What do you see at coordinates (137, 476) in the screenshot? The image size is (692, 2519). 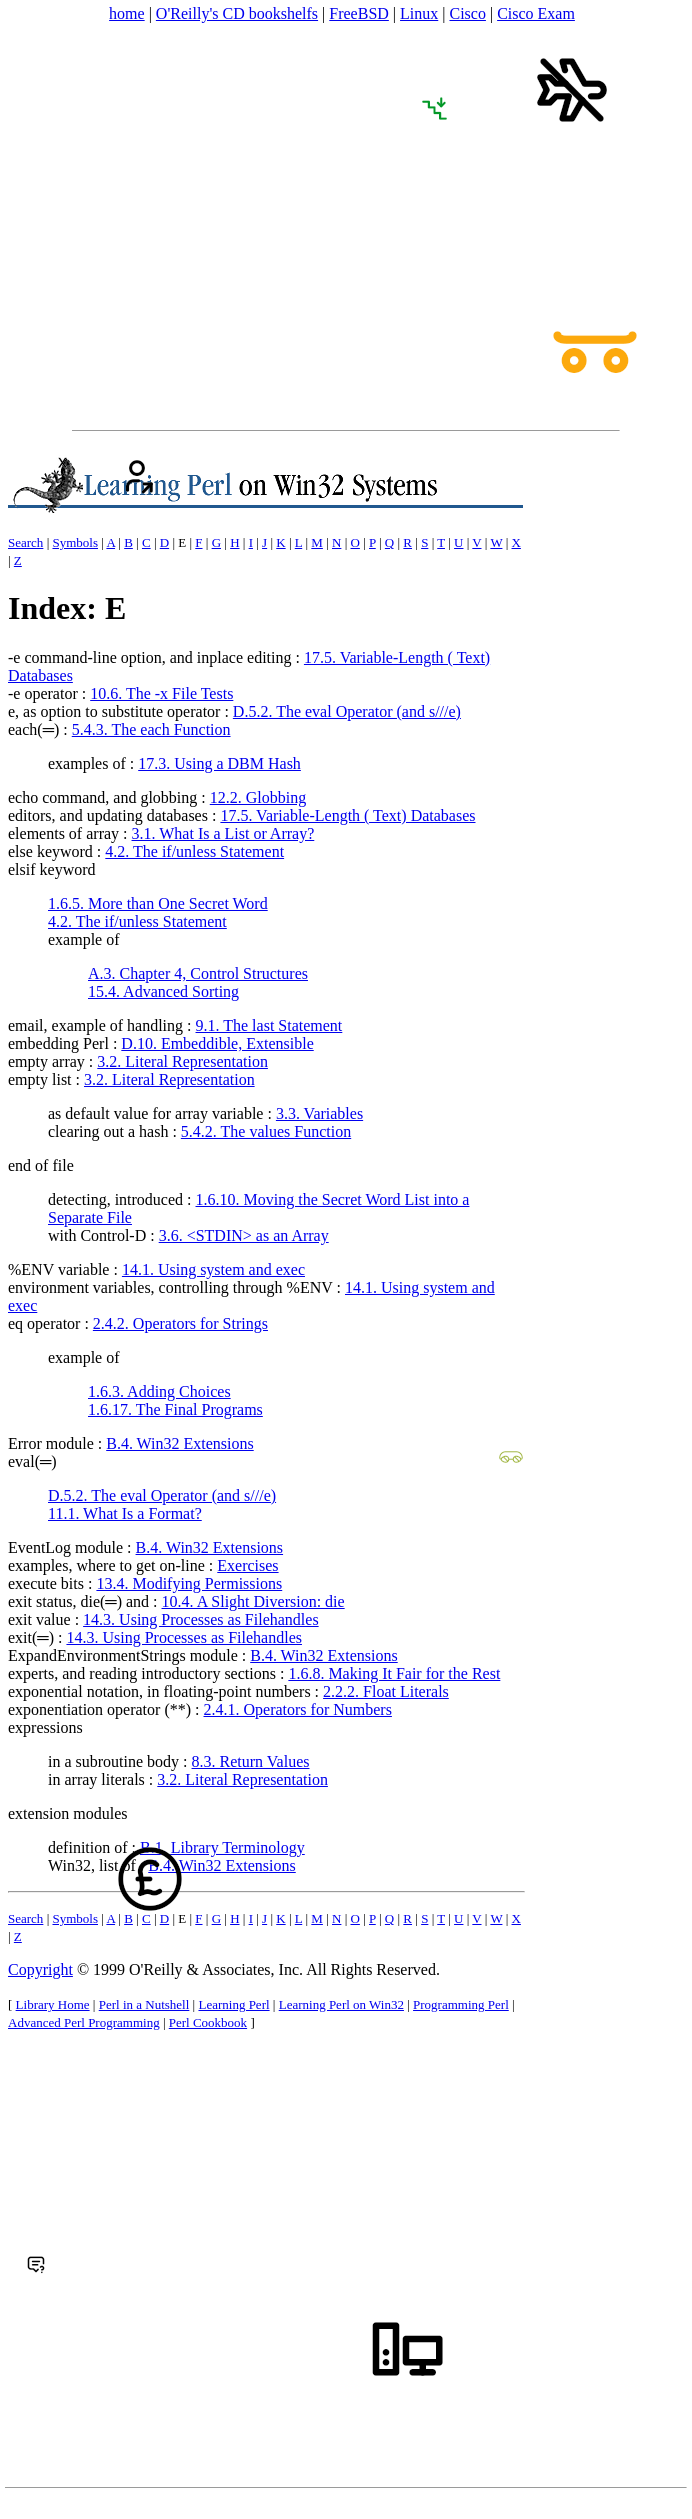 I see `share a user profile` at bounding box center [137, 476].